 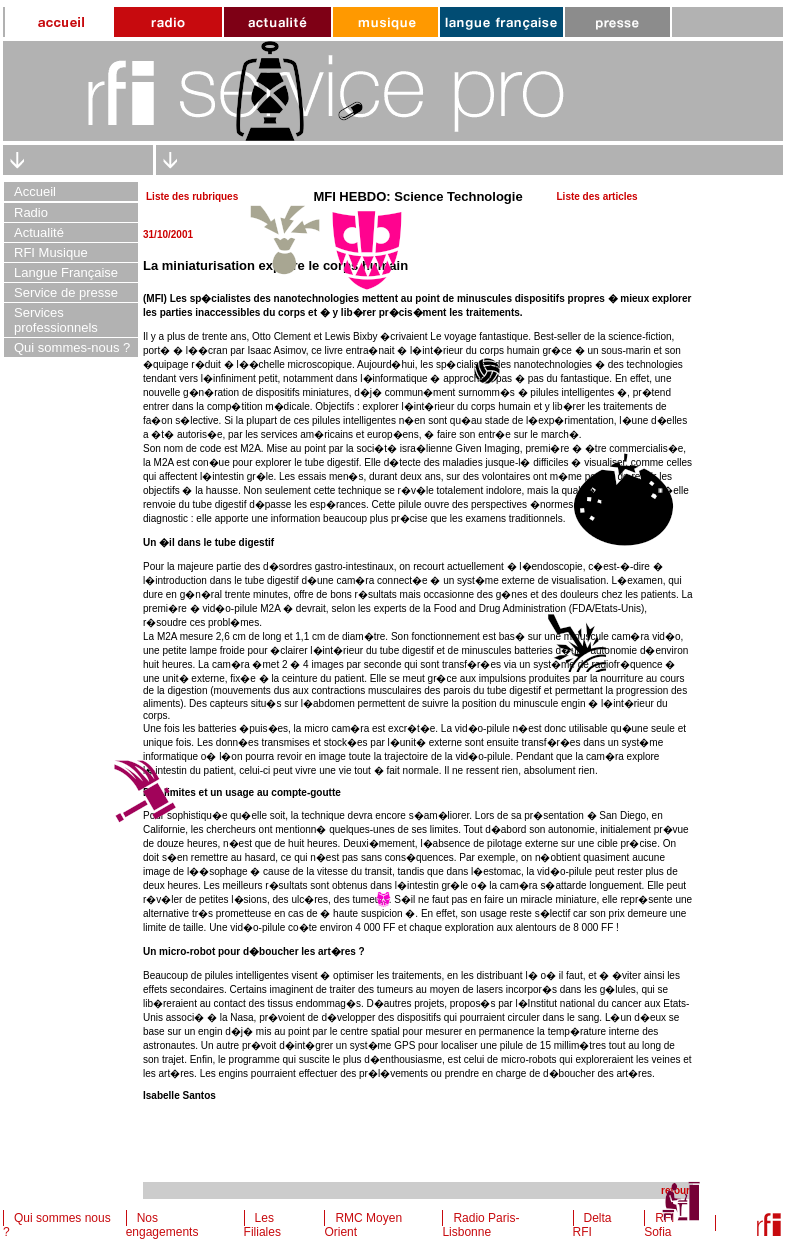 I want to click on select tangerine or citrus fruit item, so click(x=623, y=499).